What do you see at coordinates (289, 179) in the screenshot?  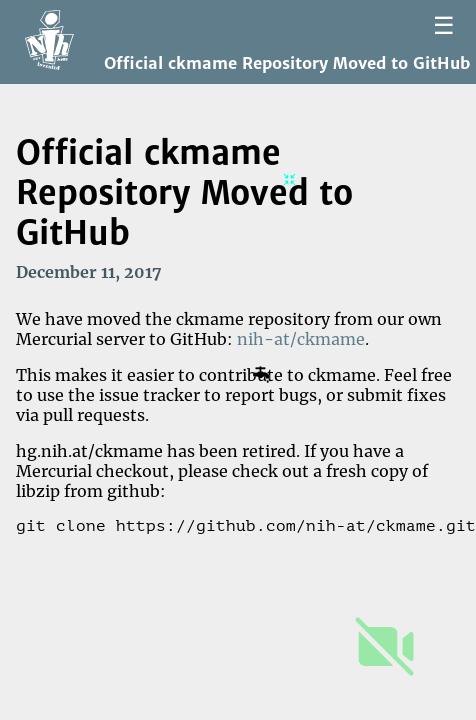 I see `exit fullscreen mode` at bounding box center [289, 179].